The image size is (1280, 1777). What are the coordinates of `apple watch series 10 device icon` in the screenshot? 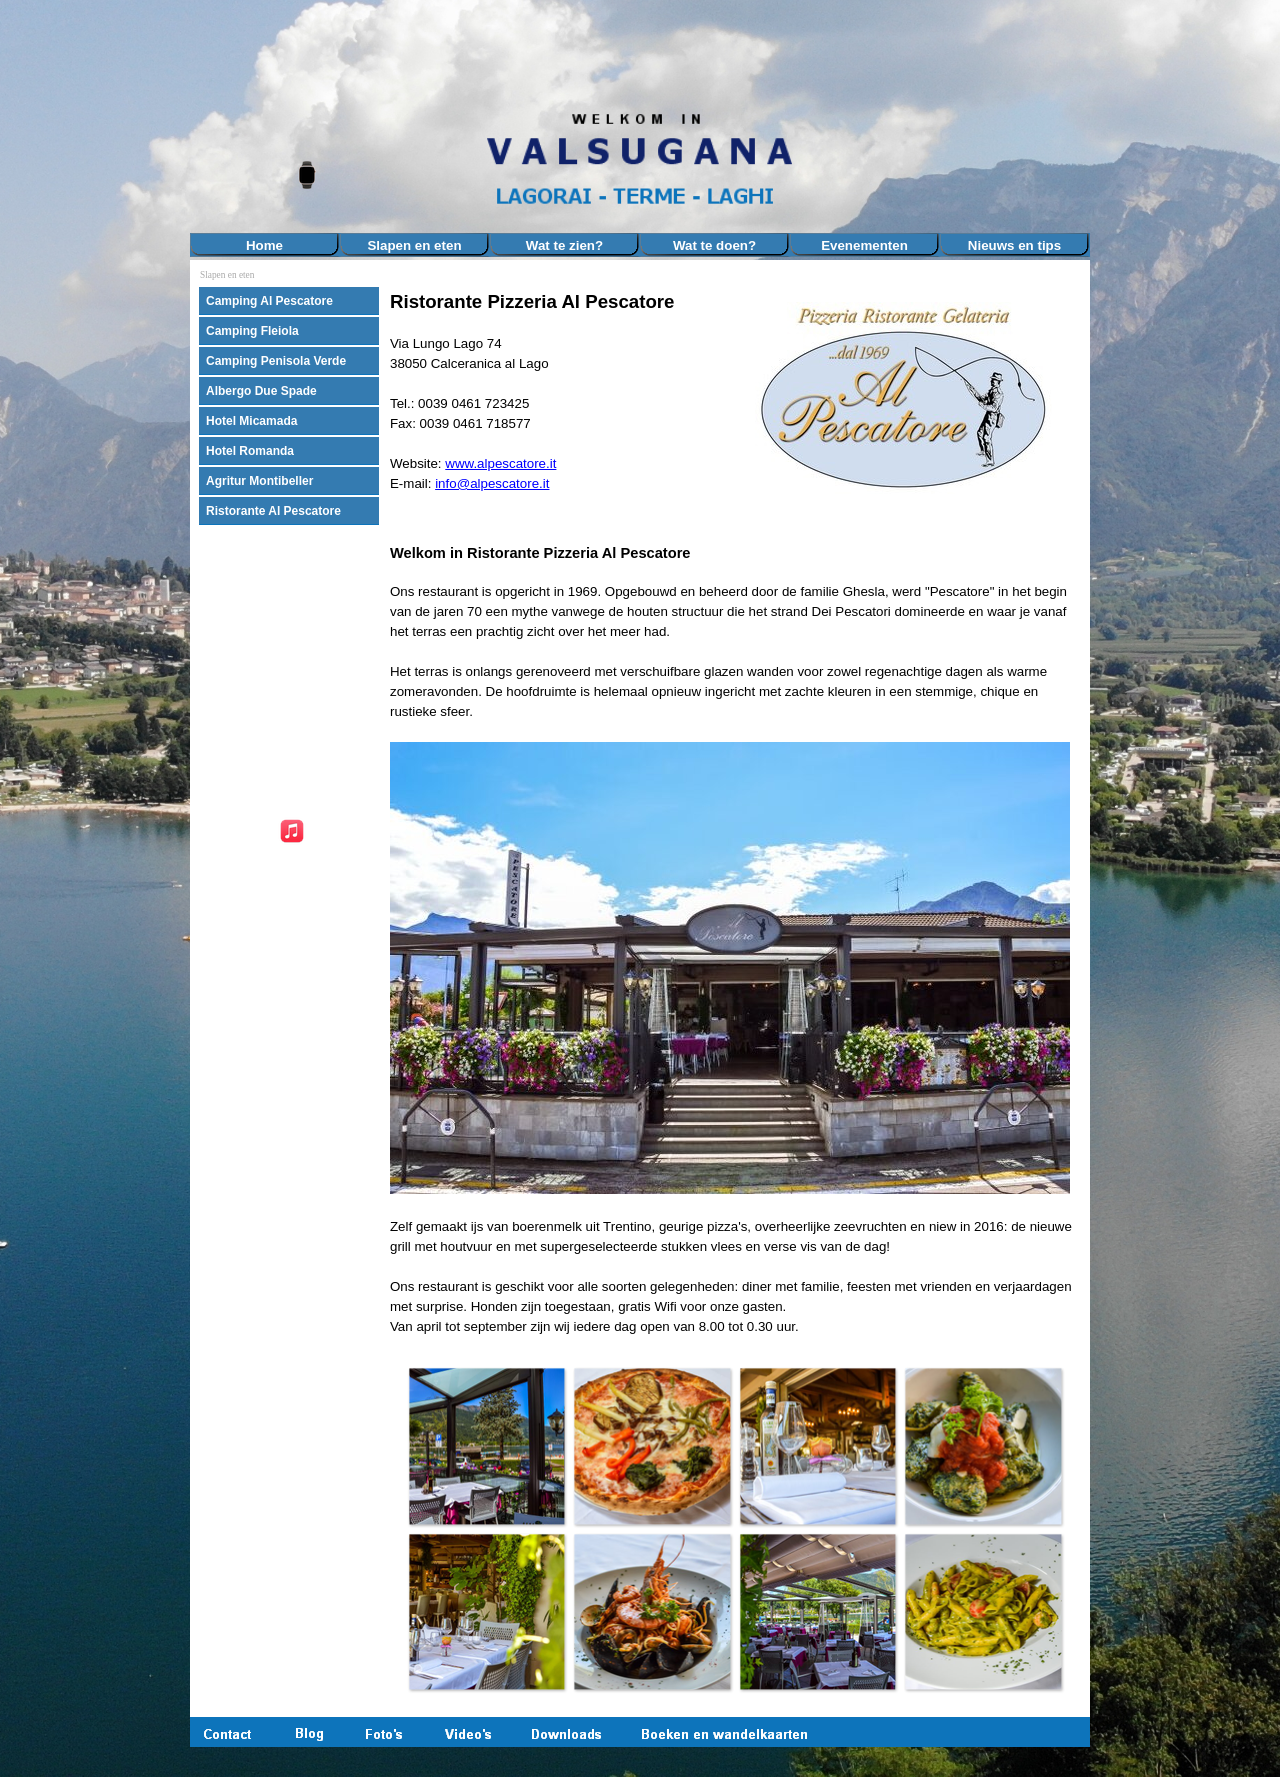 It's located at (307, 175).